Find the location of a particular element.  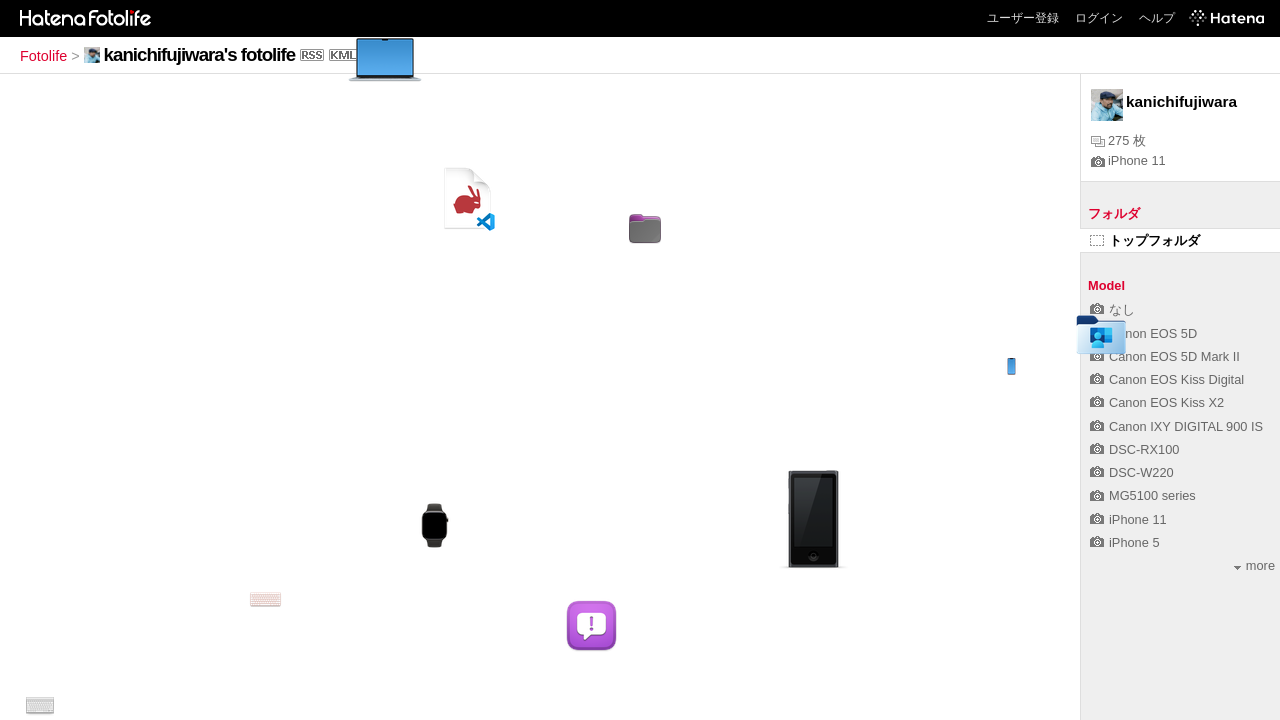

iPhone 14 device icon is located at coordinates (1011, 366).